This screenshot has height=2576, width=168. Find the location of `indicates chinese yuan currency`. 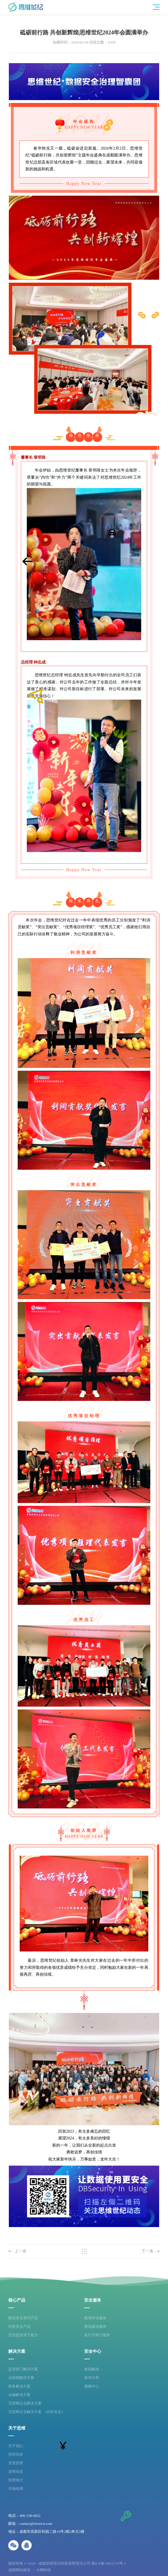

indicates chinese yuan currency is located at coordinates (63, 2445).